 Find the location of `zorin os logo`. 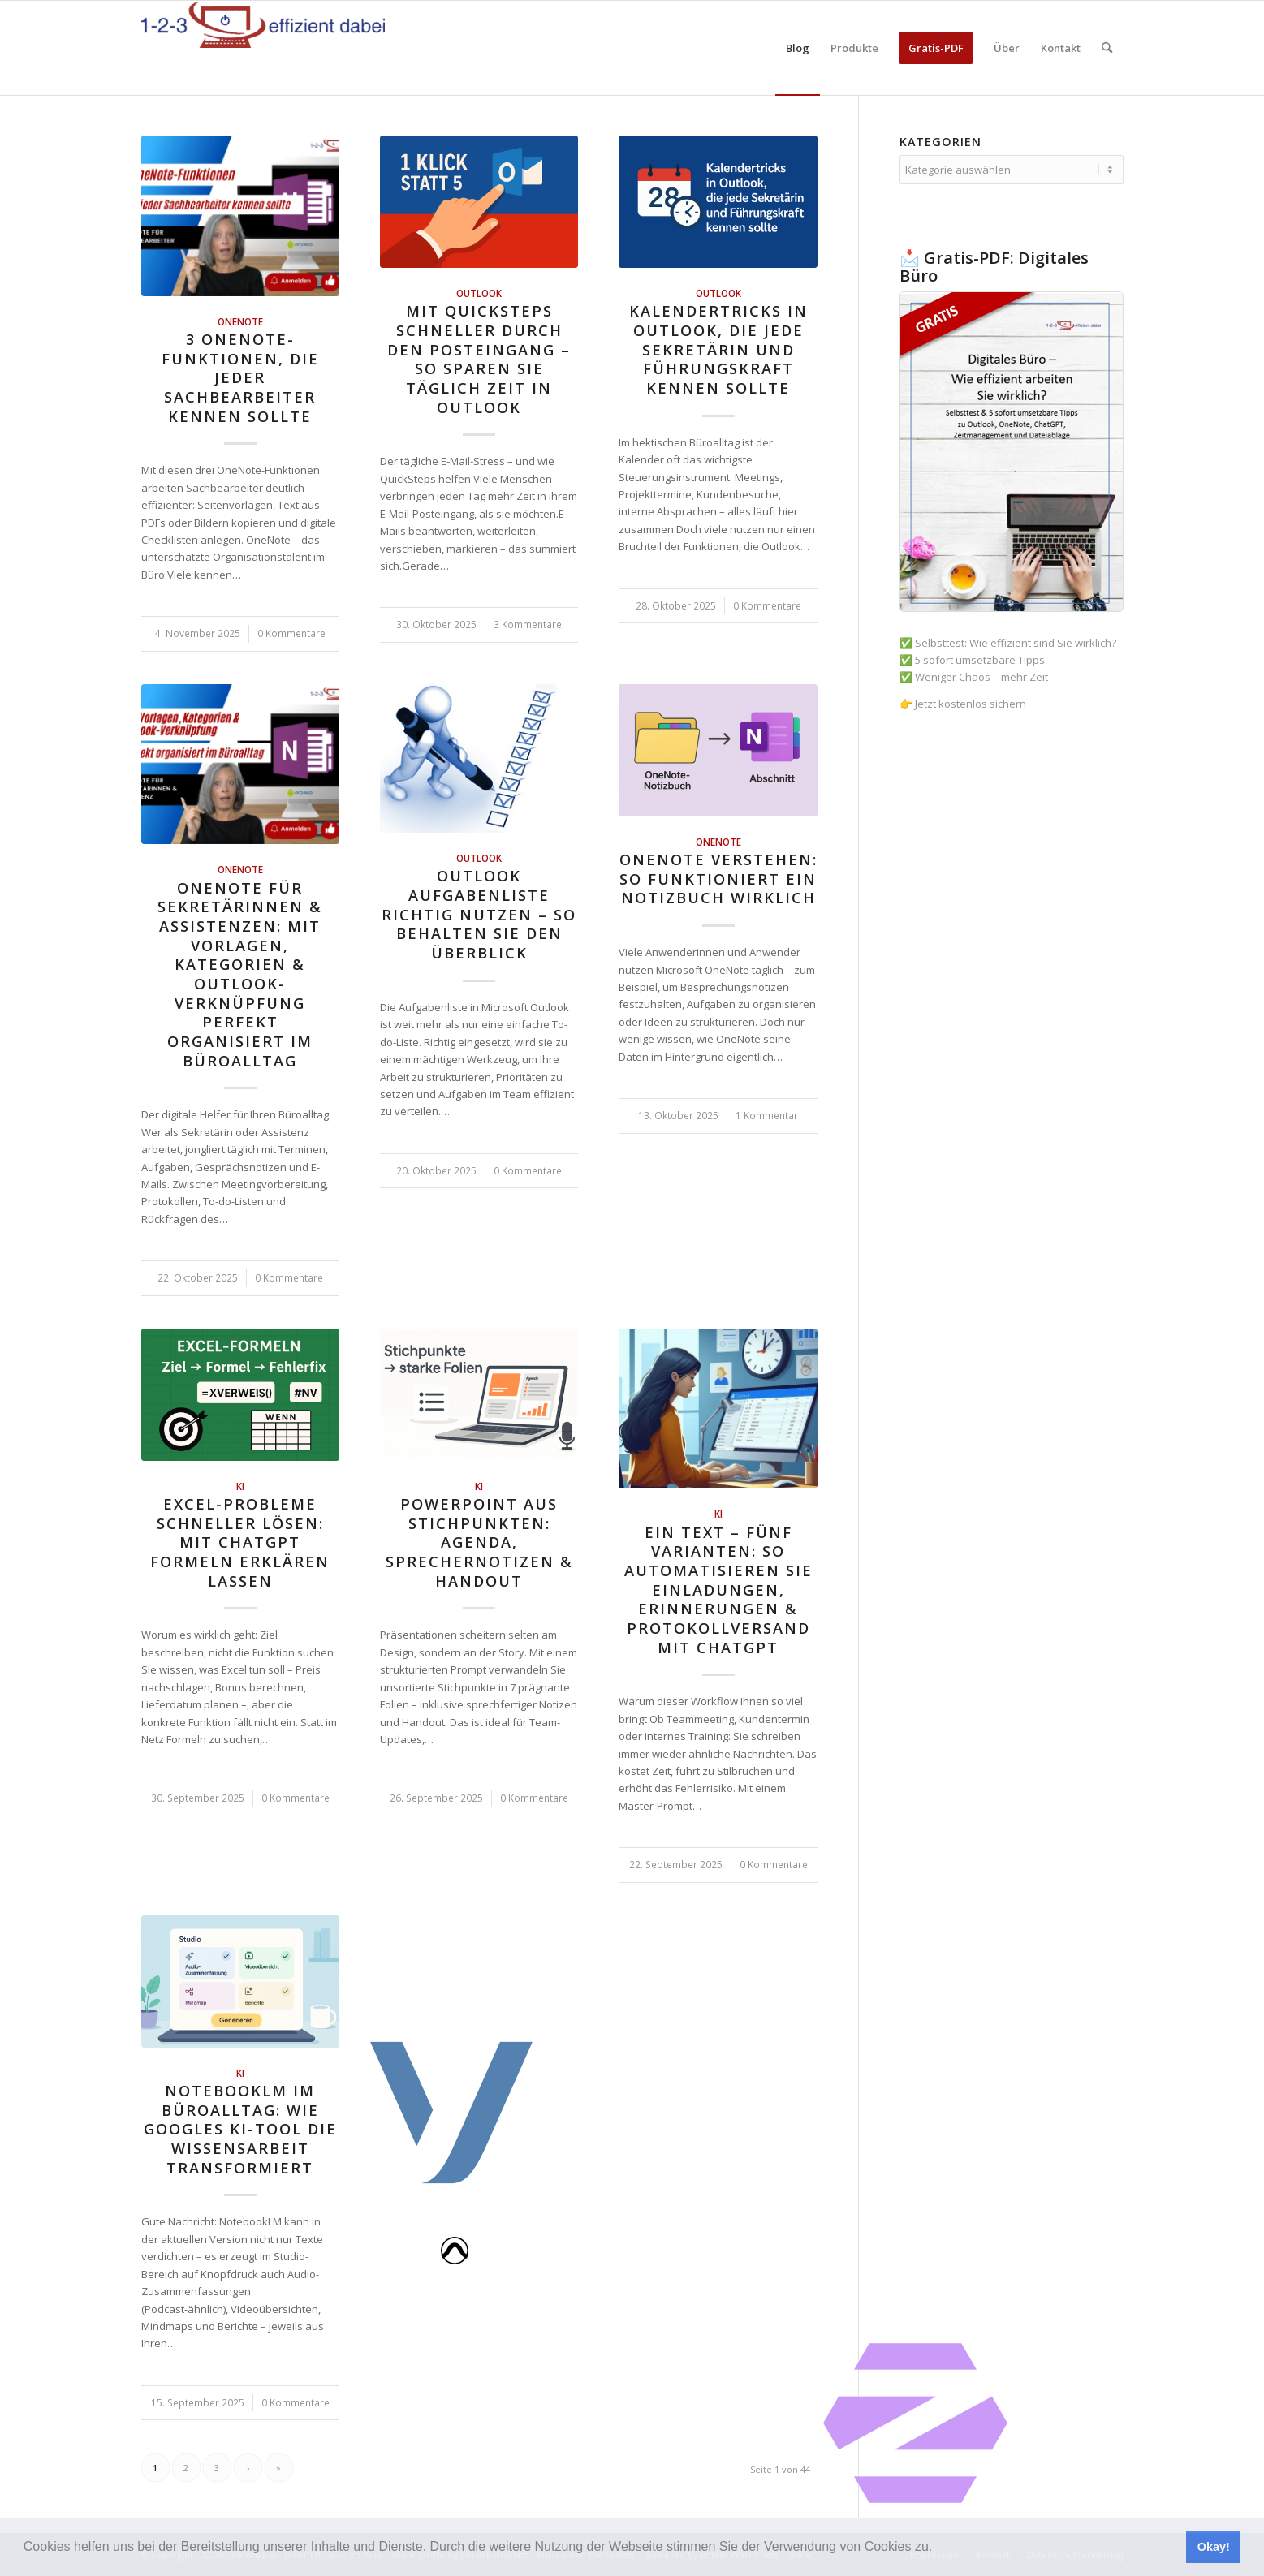

zorin os logo is located at coordinates (915, 2423).